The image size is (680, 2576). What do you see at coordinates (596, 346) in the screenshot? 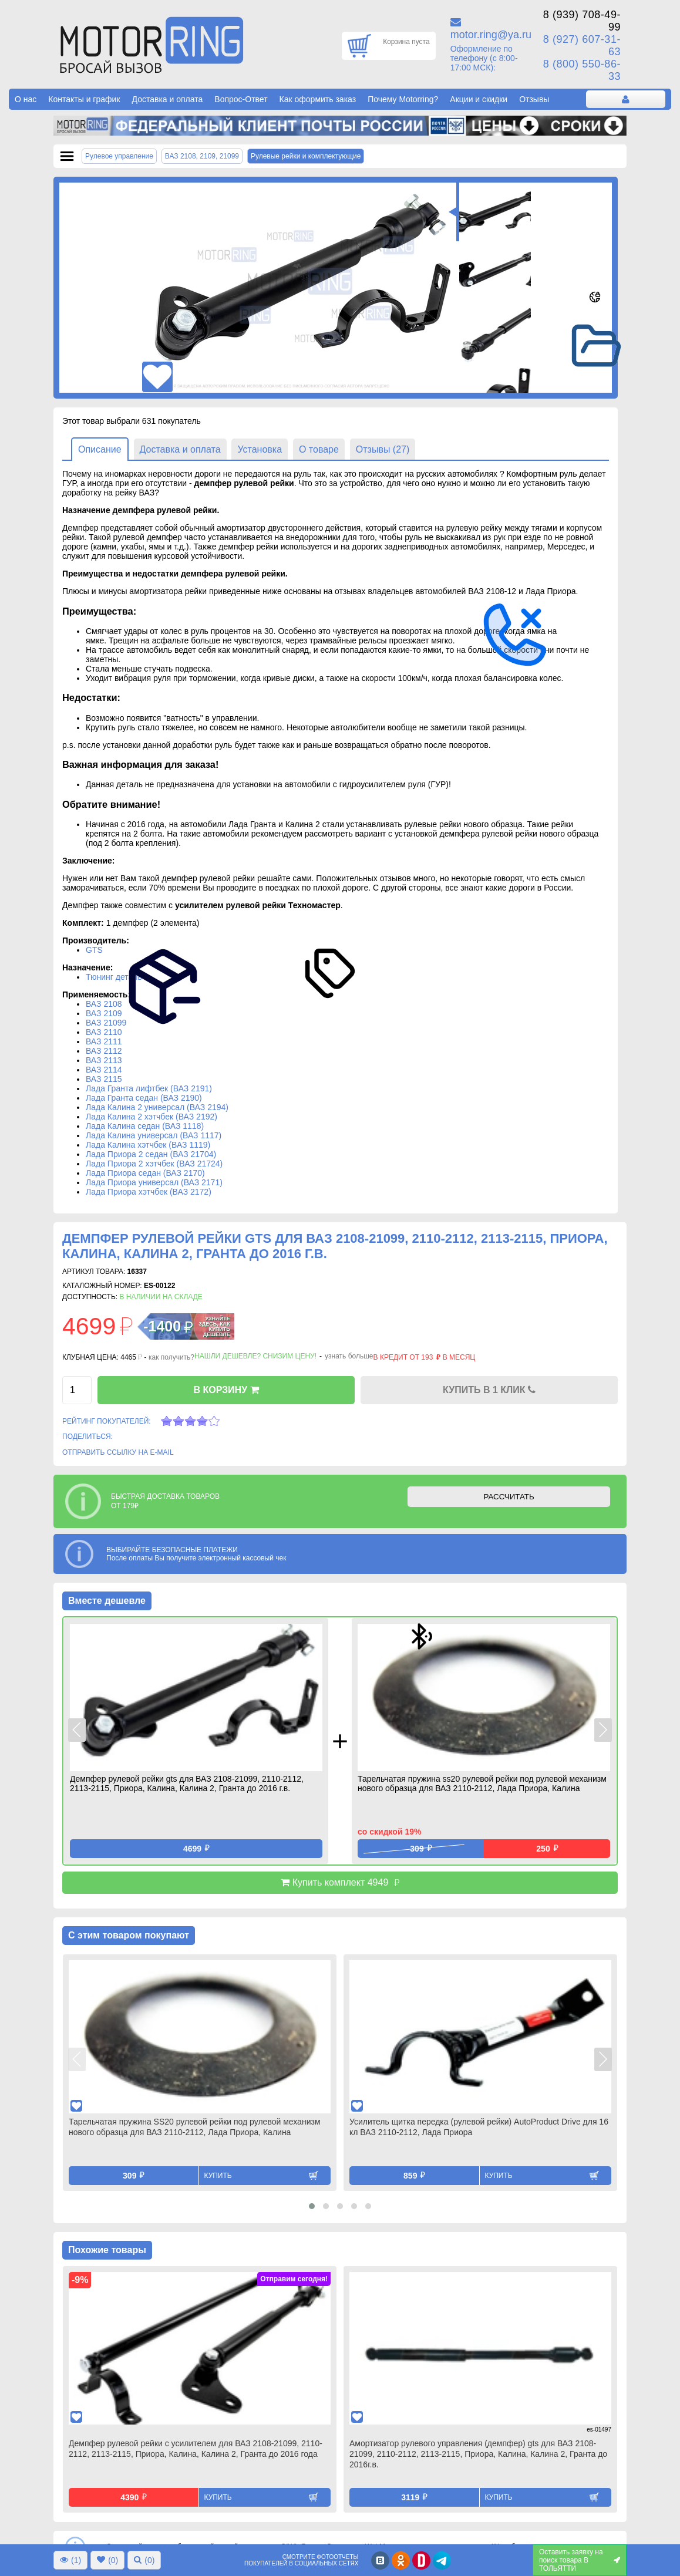
I see `open folder to view contents` at bounding box center [596, 346].